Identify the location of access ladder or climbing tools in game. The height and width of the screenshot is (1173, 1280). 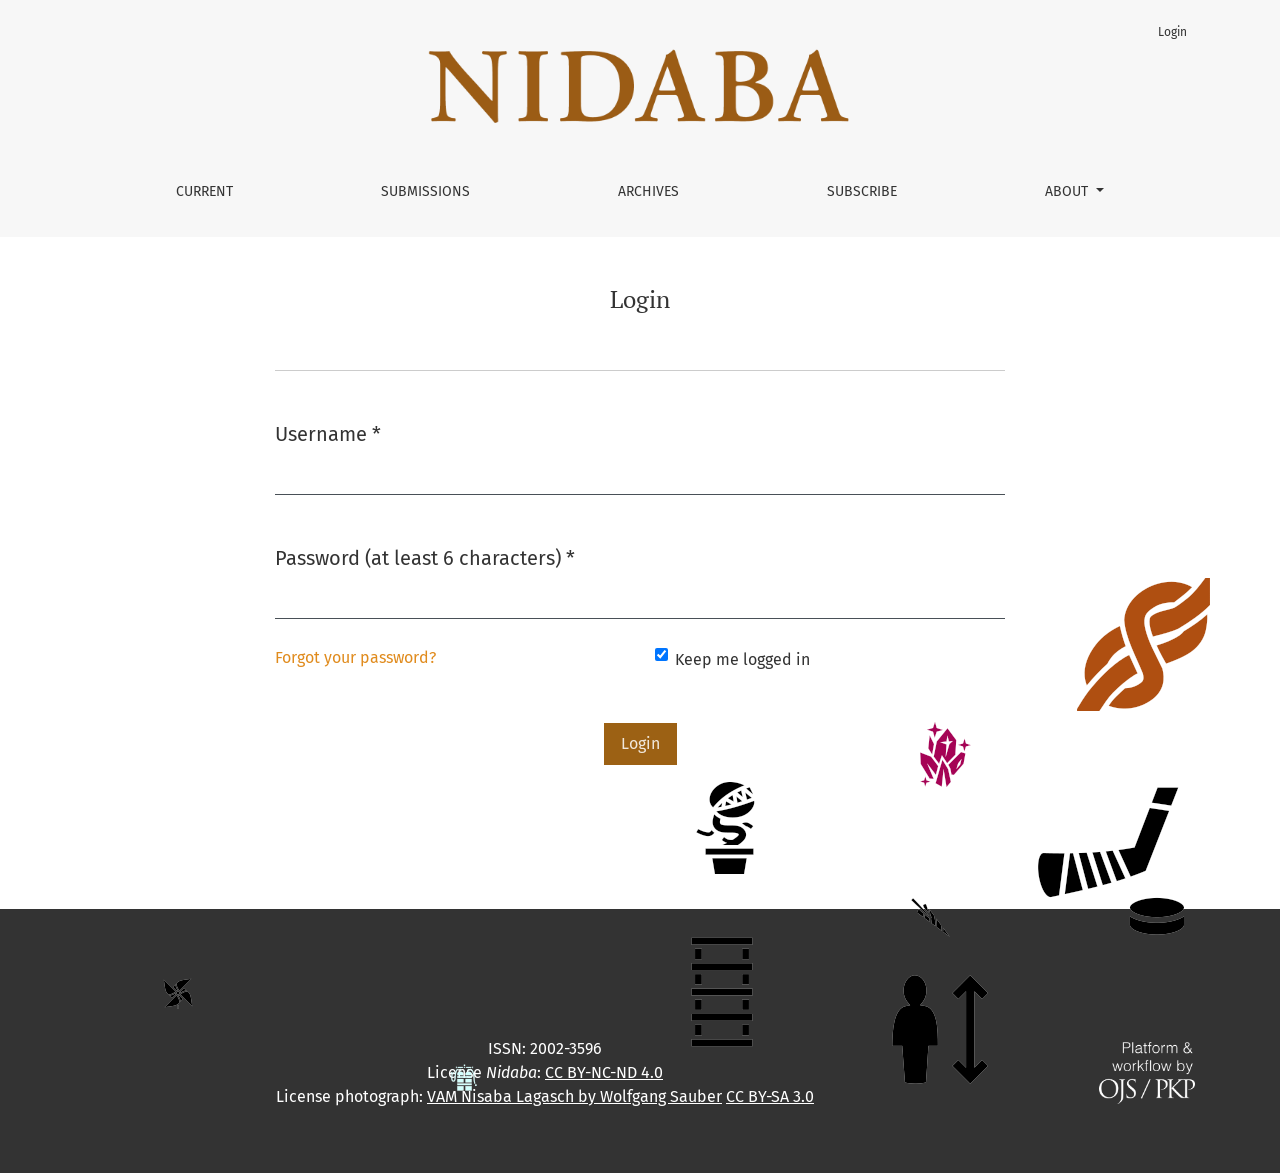
(722, 992).